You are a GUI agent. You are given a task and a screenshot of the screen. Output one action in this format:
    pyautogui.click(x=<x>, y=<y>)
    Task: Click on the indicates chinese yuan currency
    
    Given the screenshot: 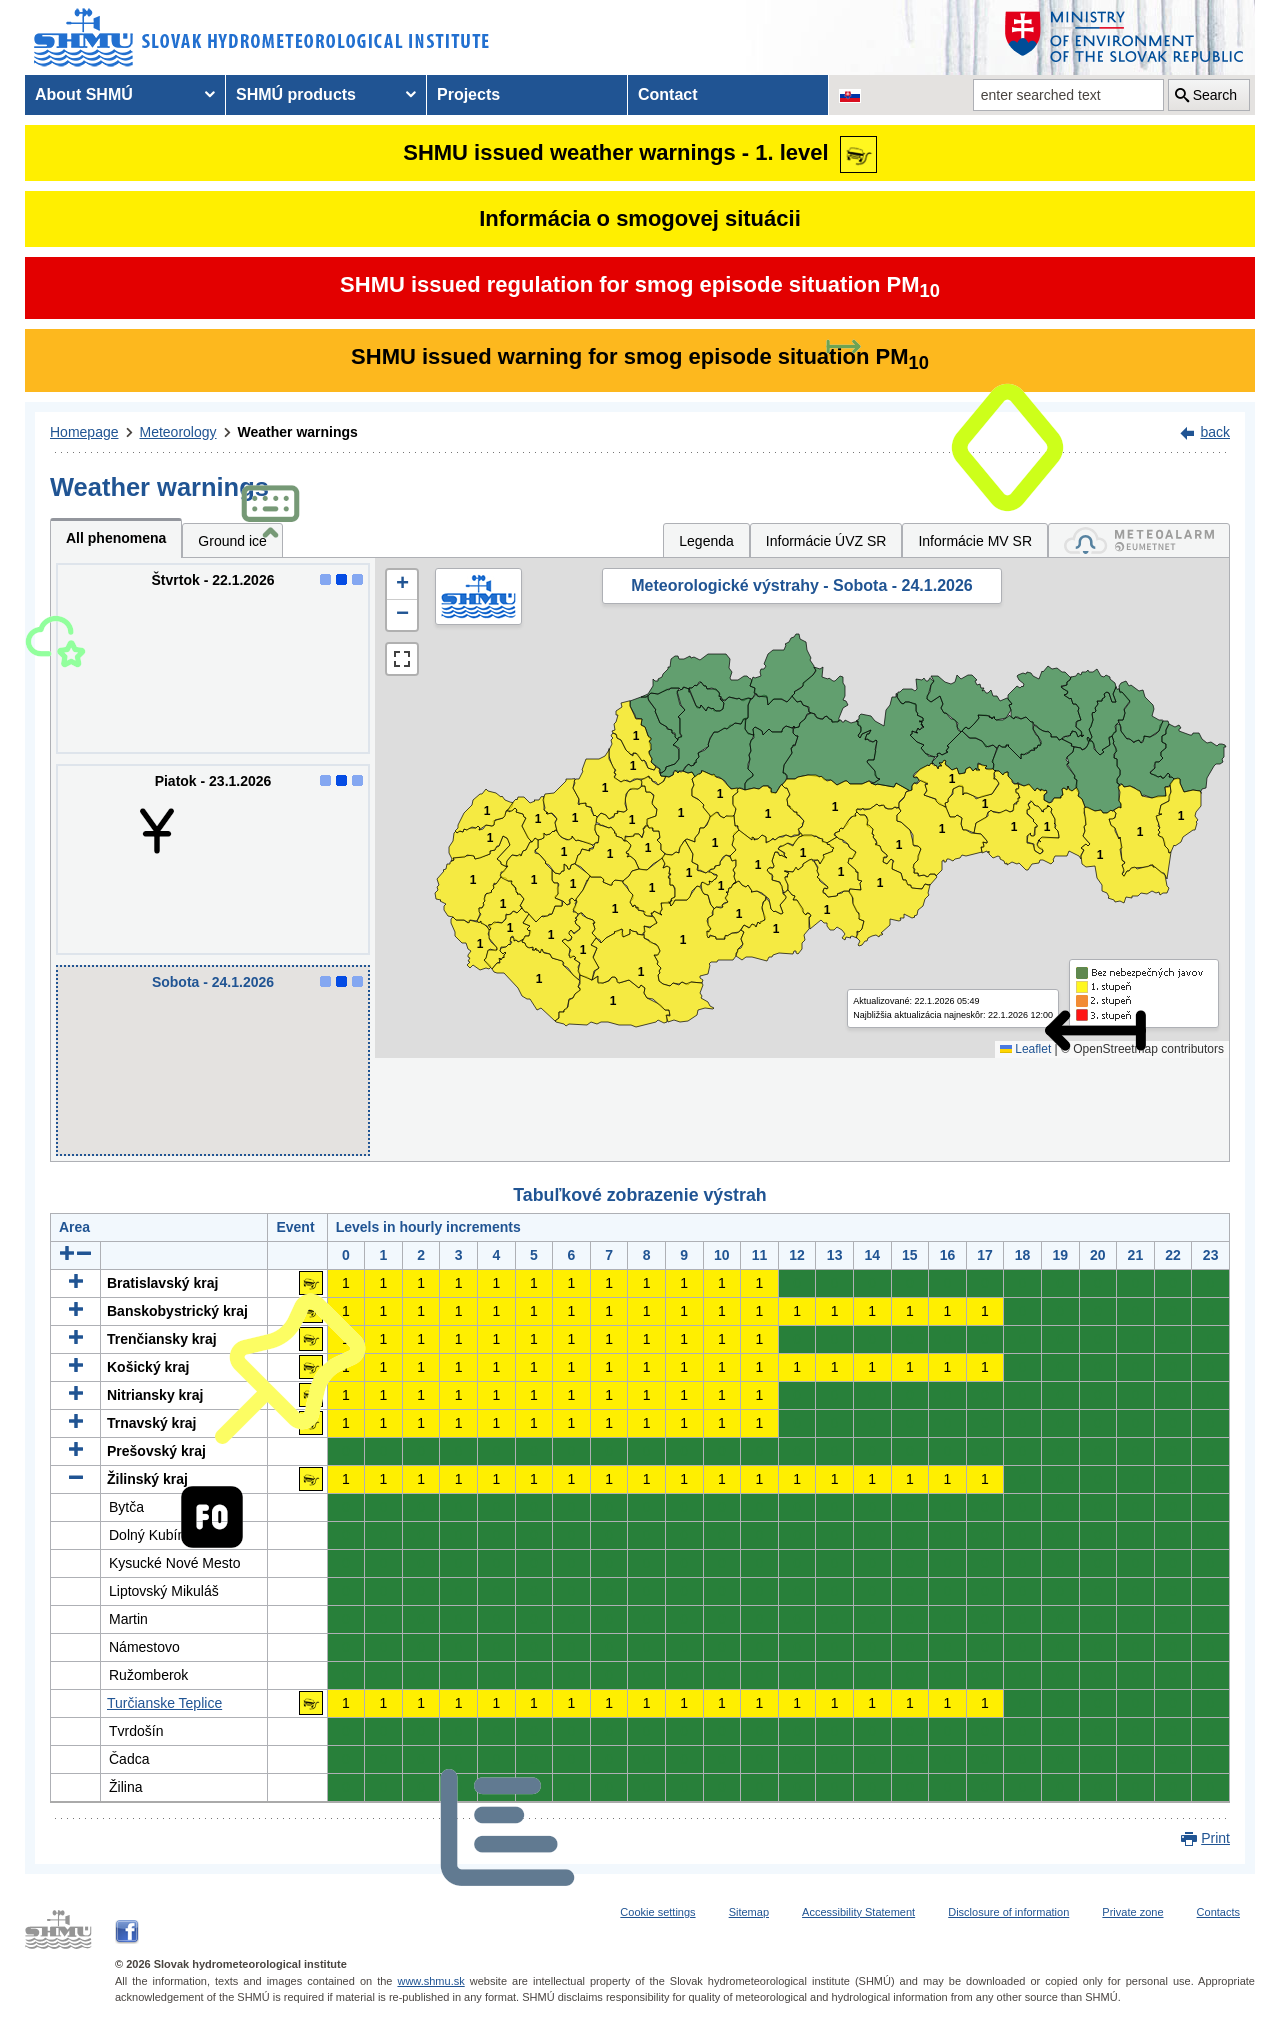 What is the action you would take?
    pyautogui.click(x=157, y=831)
    